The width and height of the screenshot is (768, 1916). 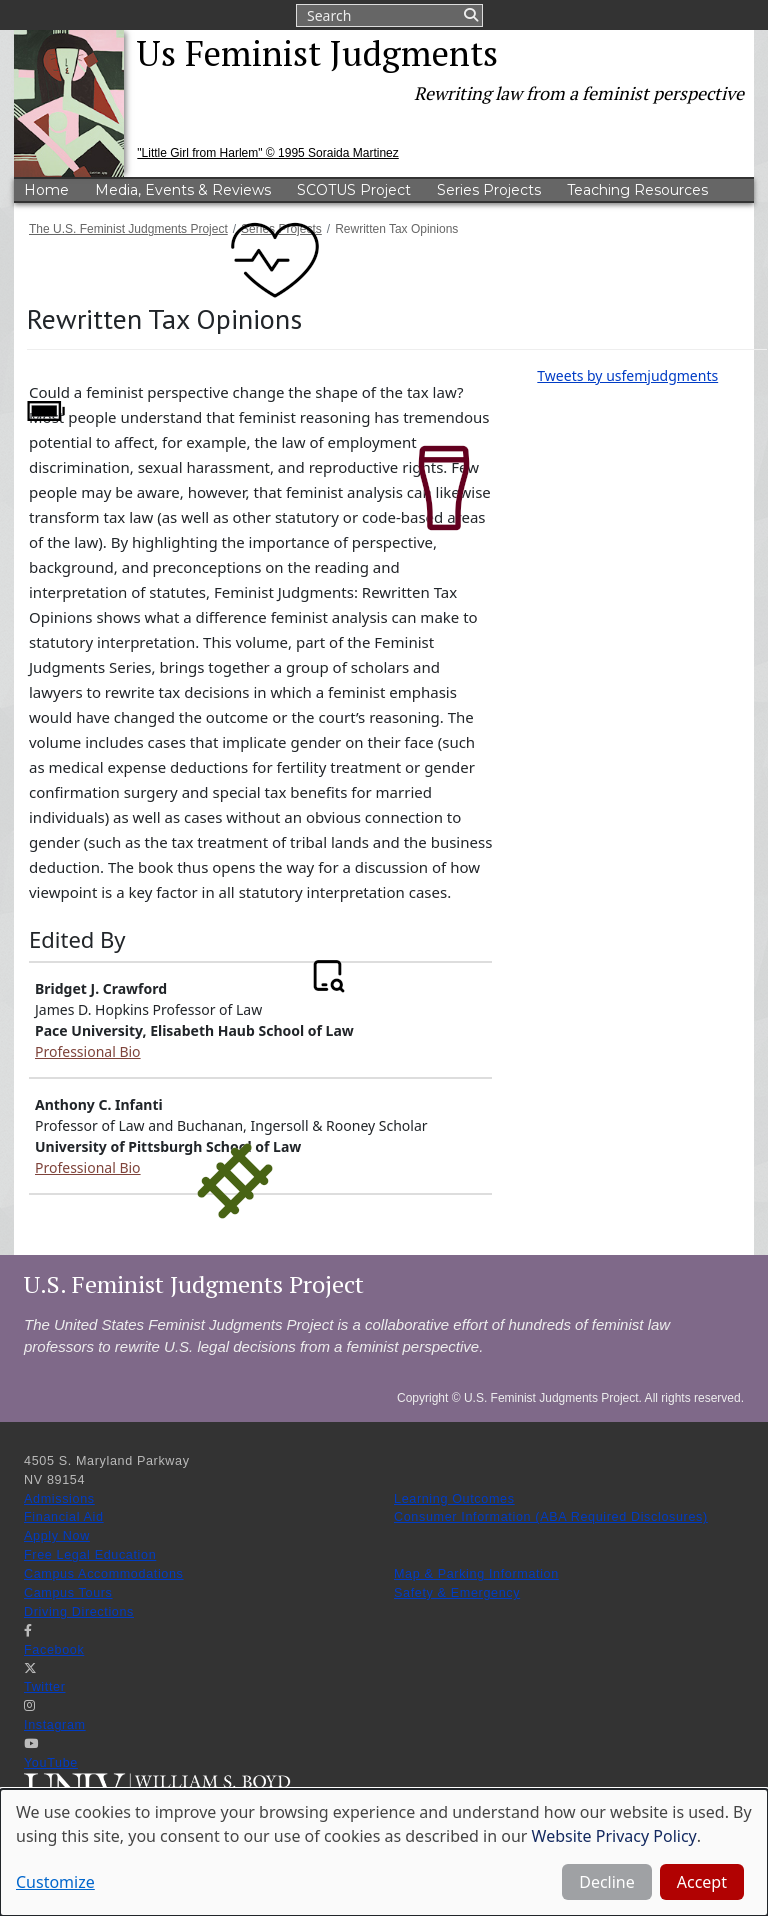 What do you see at coordinates (327, 975) in the screenshot?
I see `search for content on iPad` at bounding box center [327, 975].